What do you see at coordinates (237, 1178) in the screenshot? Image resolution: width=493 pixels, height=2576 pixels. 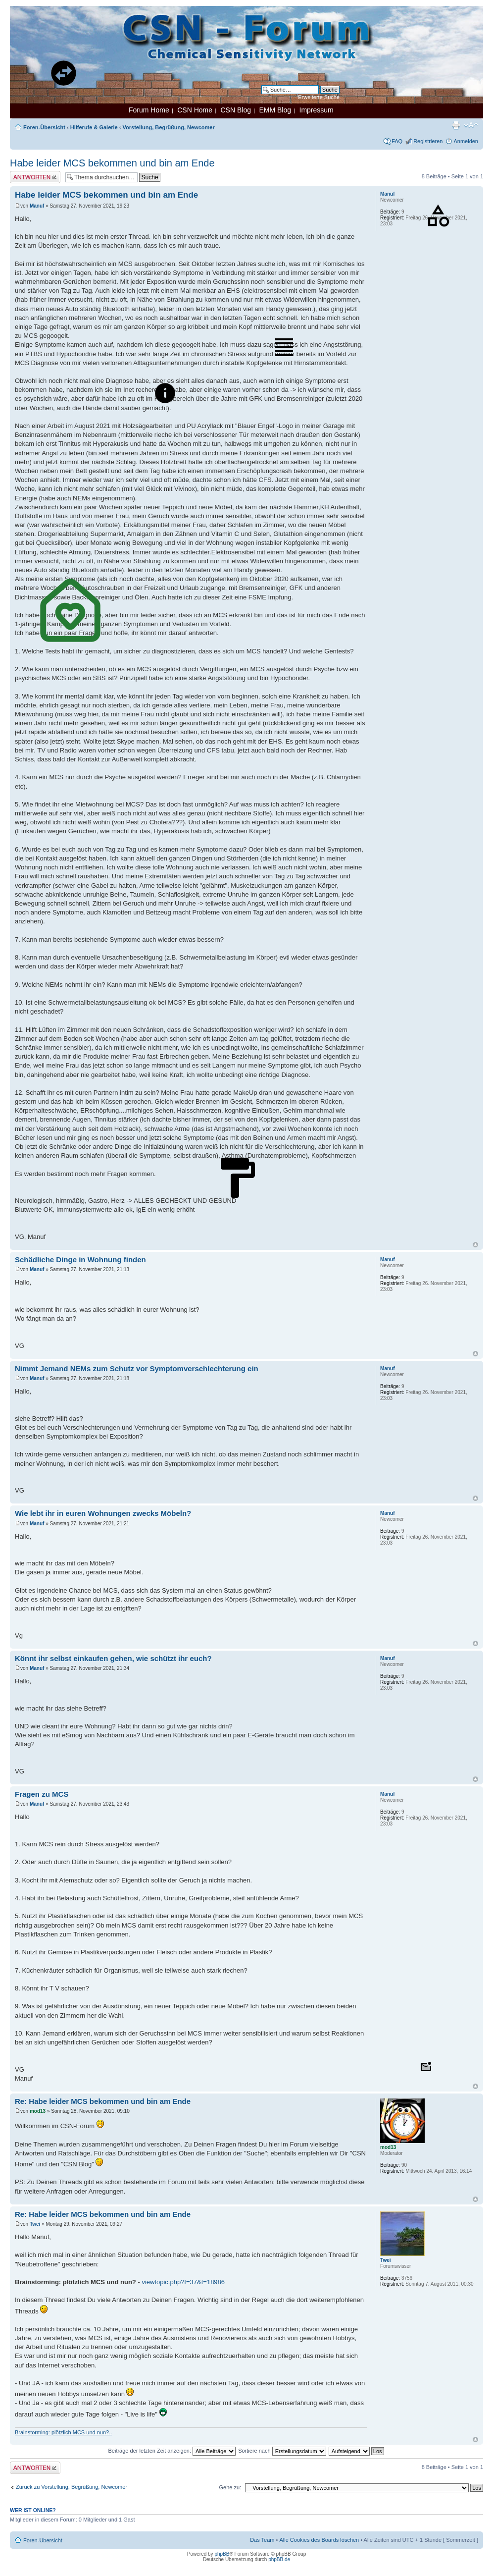 I see `apply formatting style to selected content` at bounding box center [237, 1178].